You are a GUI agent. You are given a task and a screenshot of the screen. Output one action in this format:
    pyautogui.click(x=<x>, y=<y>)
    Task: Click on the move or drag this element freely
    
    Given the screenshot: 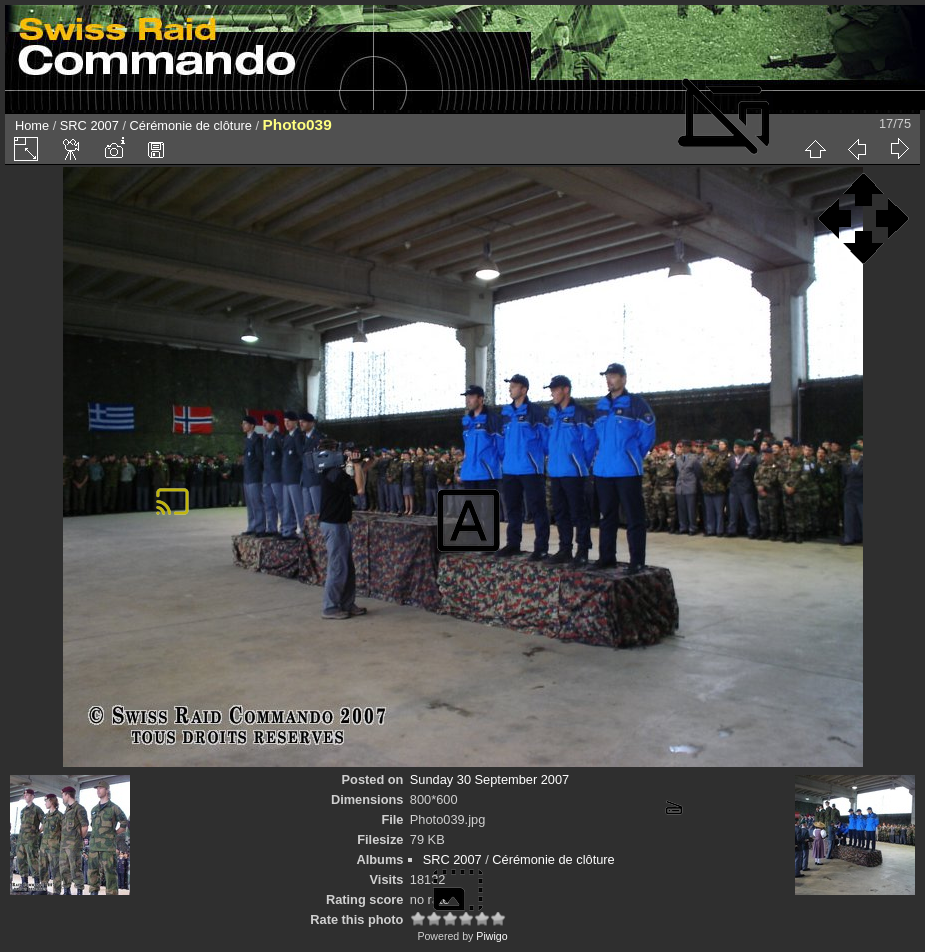 What is the action you would take?
    pyautogui.click(x=863, y=218)
    